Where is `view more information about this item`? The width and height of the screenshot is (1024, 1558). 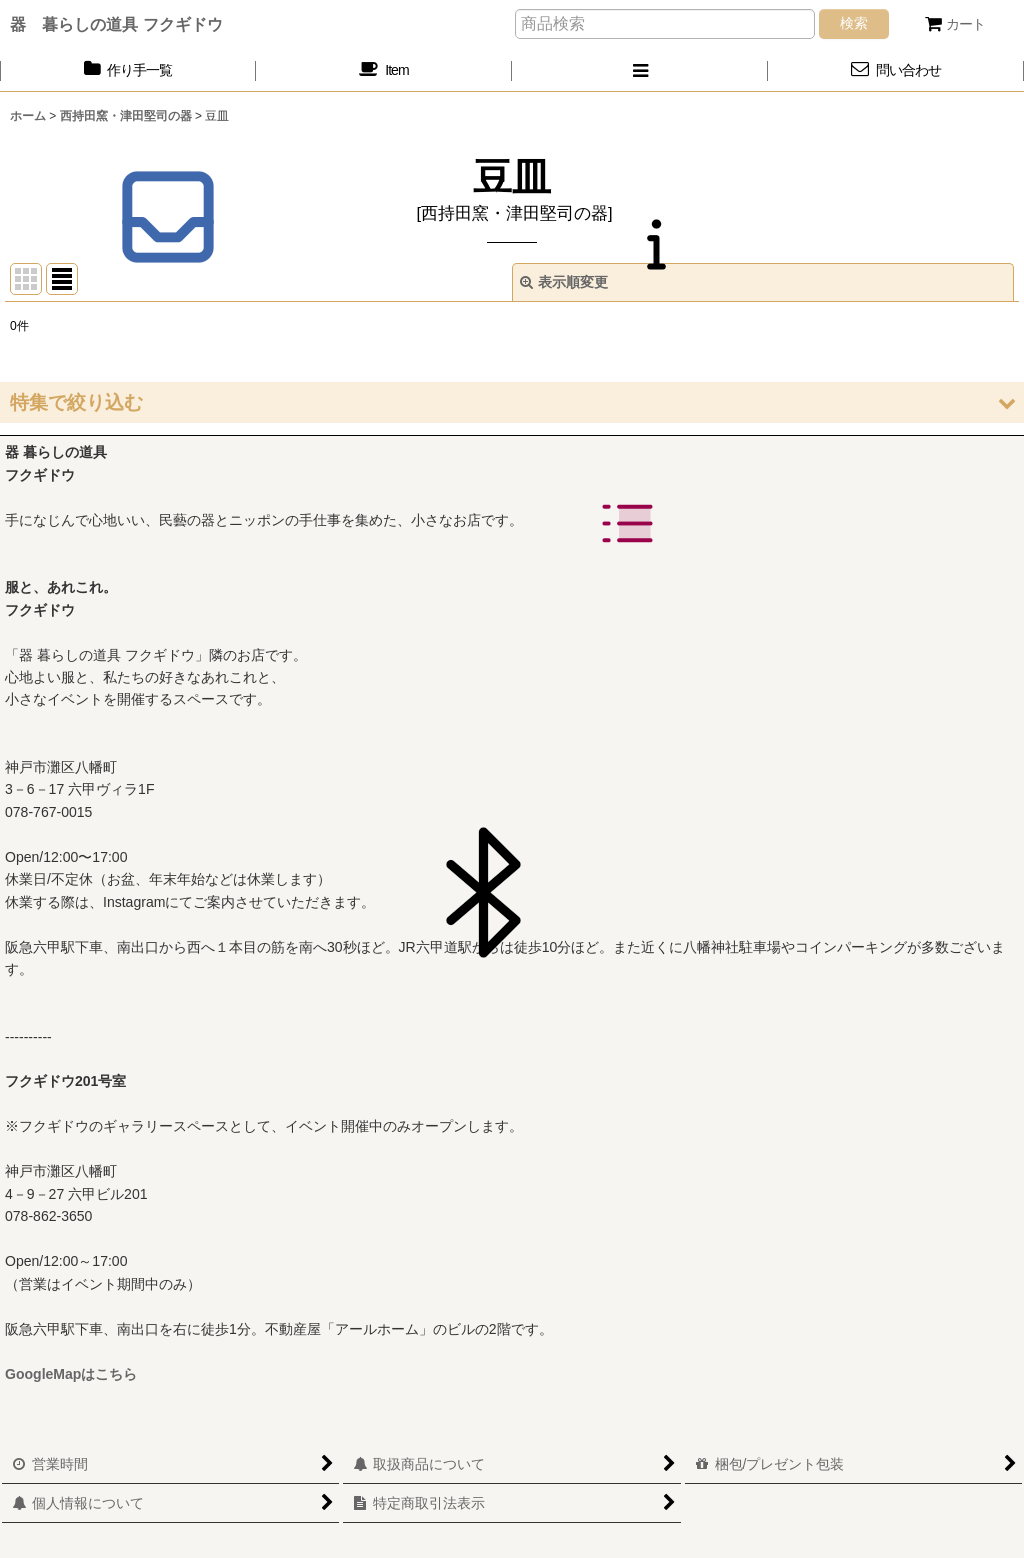
view more information about this item is located at coordinates (656, 244).